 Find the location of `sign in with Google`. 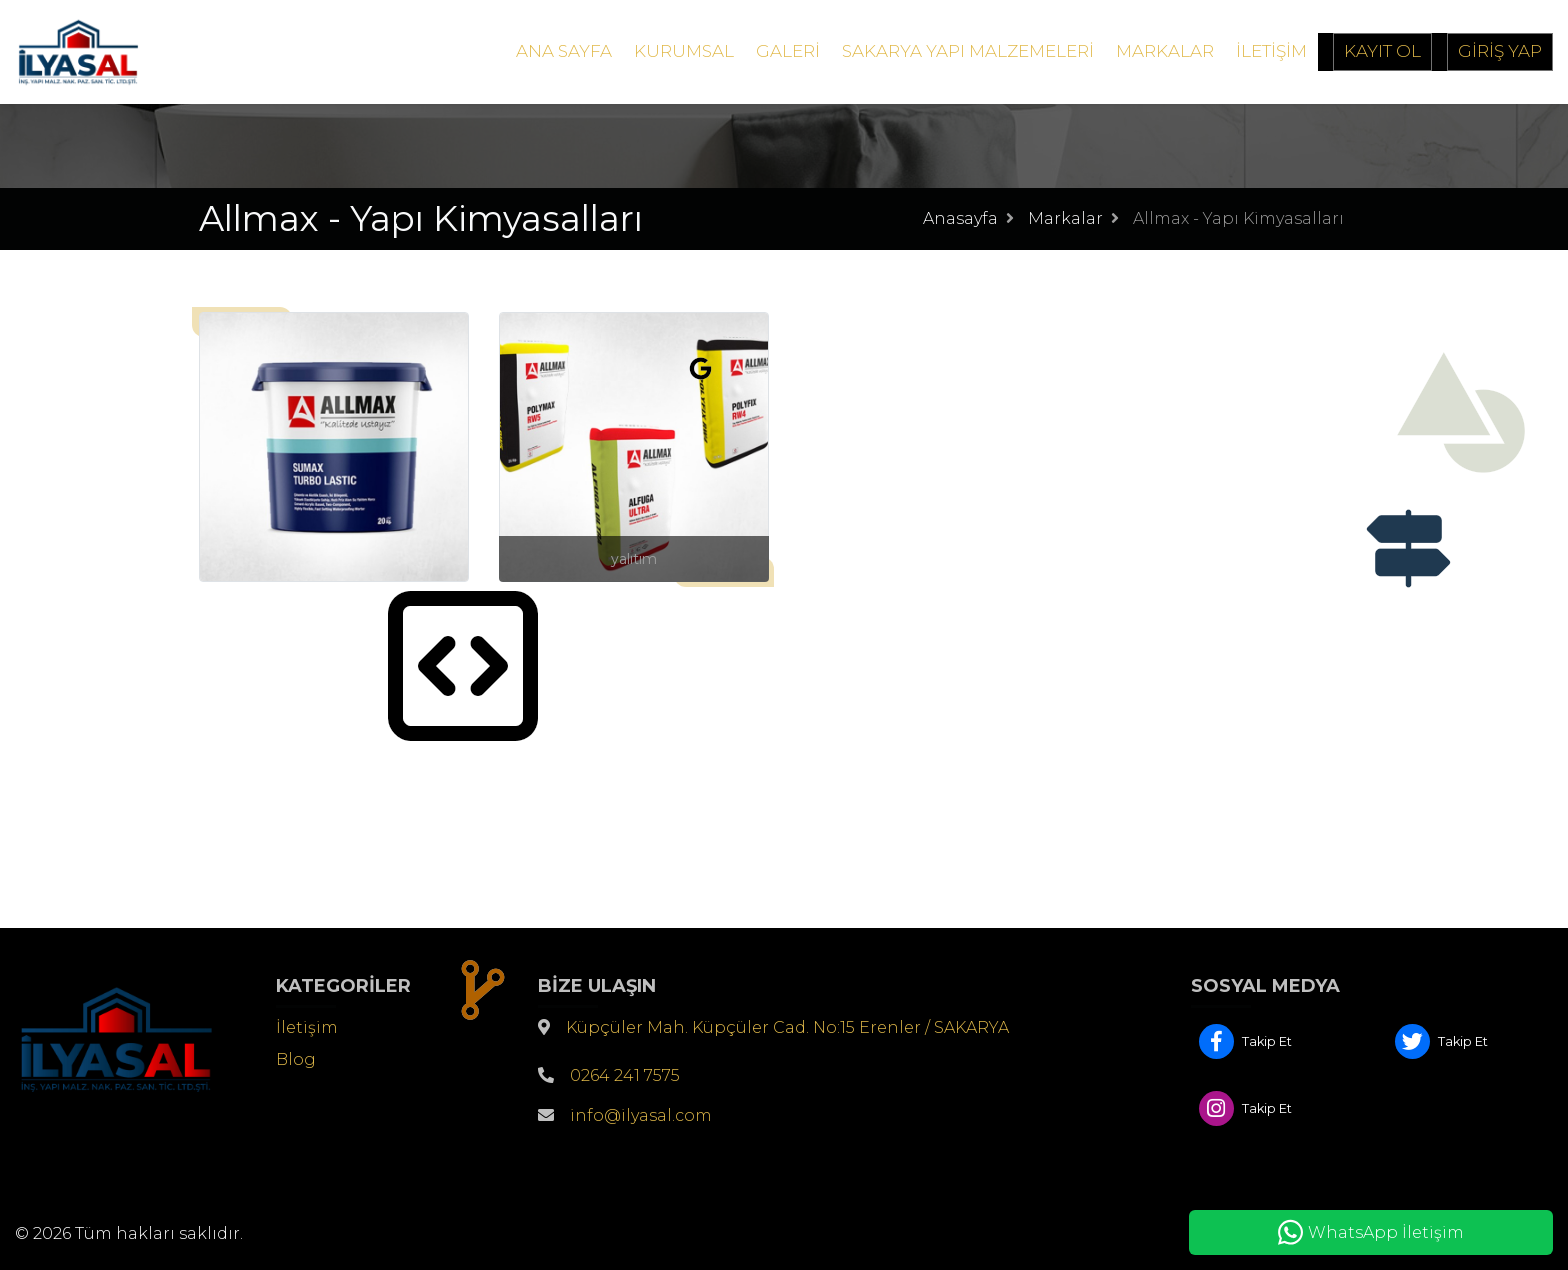

sign in with Google is located at coordinates (700, 368).